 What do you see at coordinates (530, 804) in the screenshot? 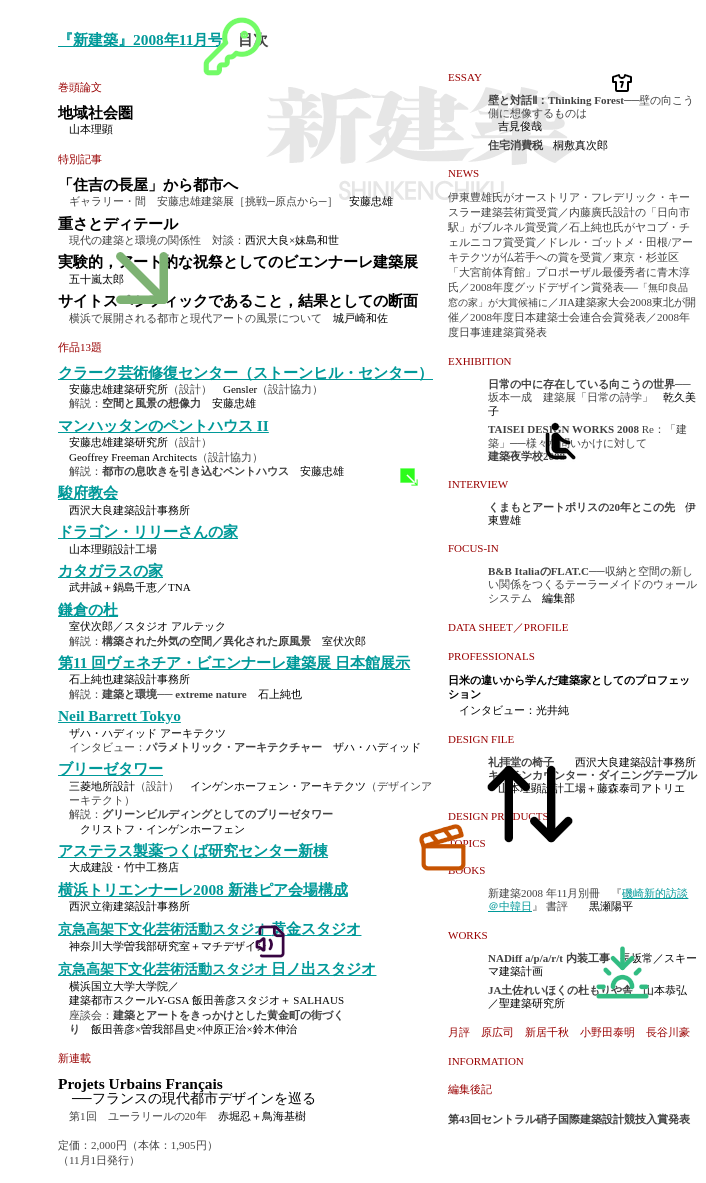
I see `sort items in ascending or descending order` at bounding box center [530, 804].